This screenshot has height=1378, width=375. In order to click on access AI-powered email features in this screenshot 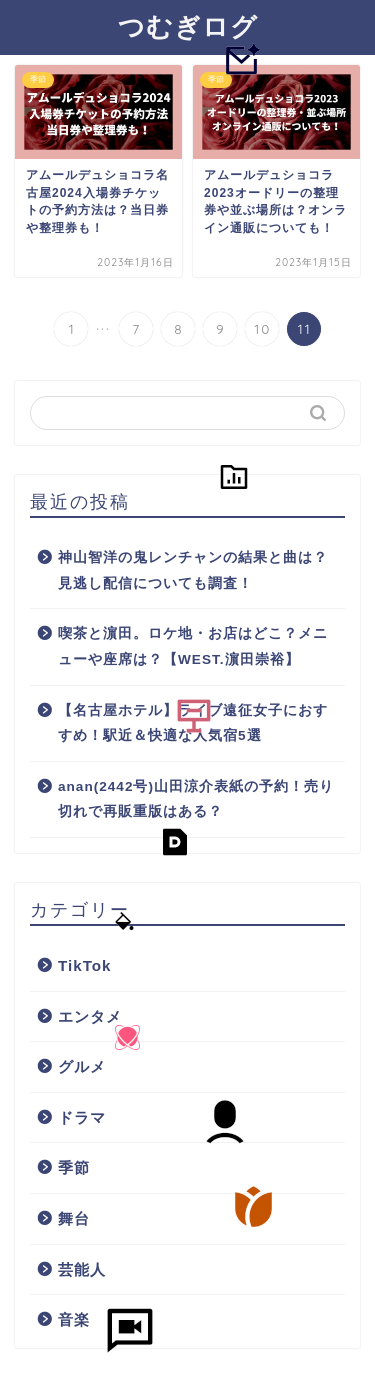, I will do `click(241, 60)`.